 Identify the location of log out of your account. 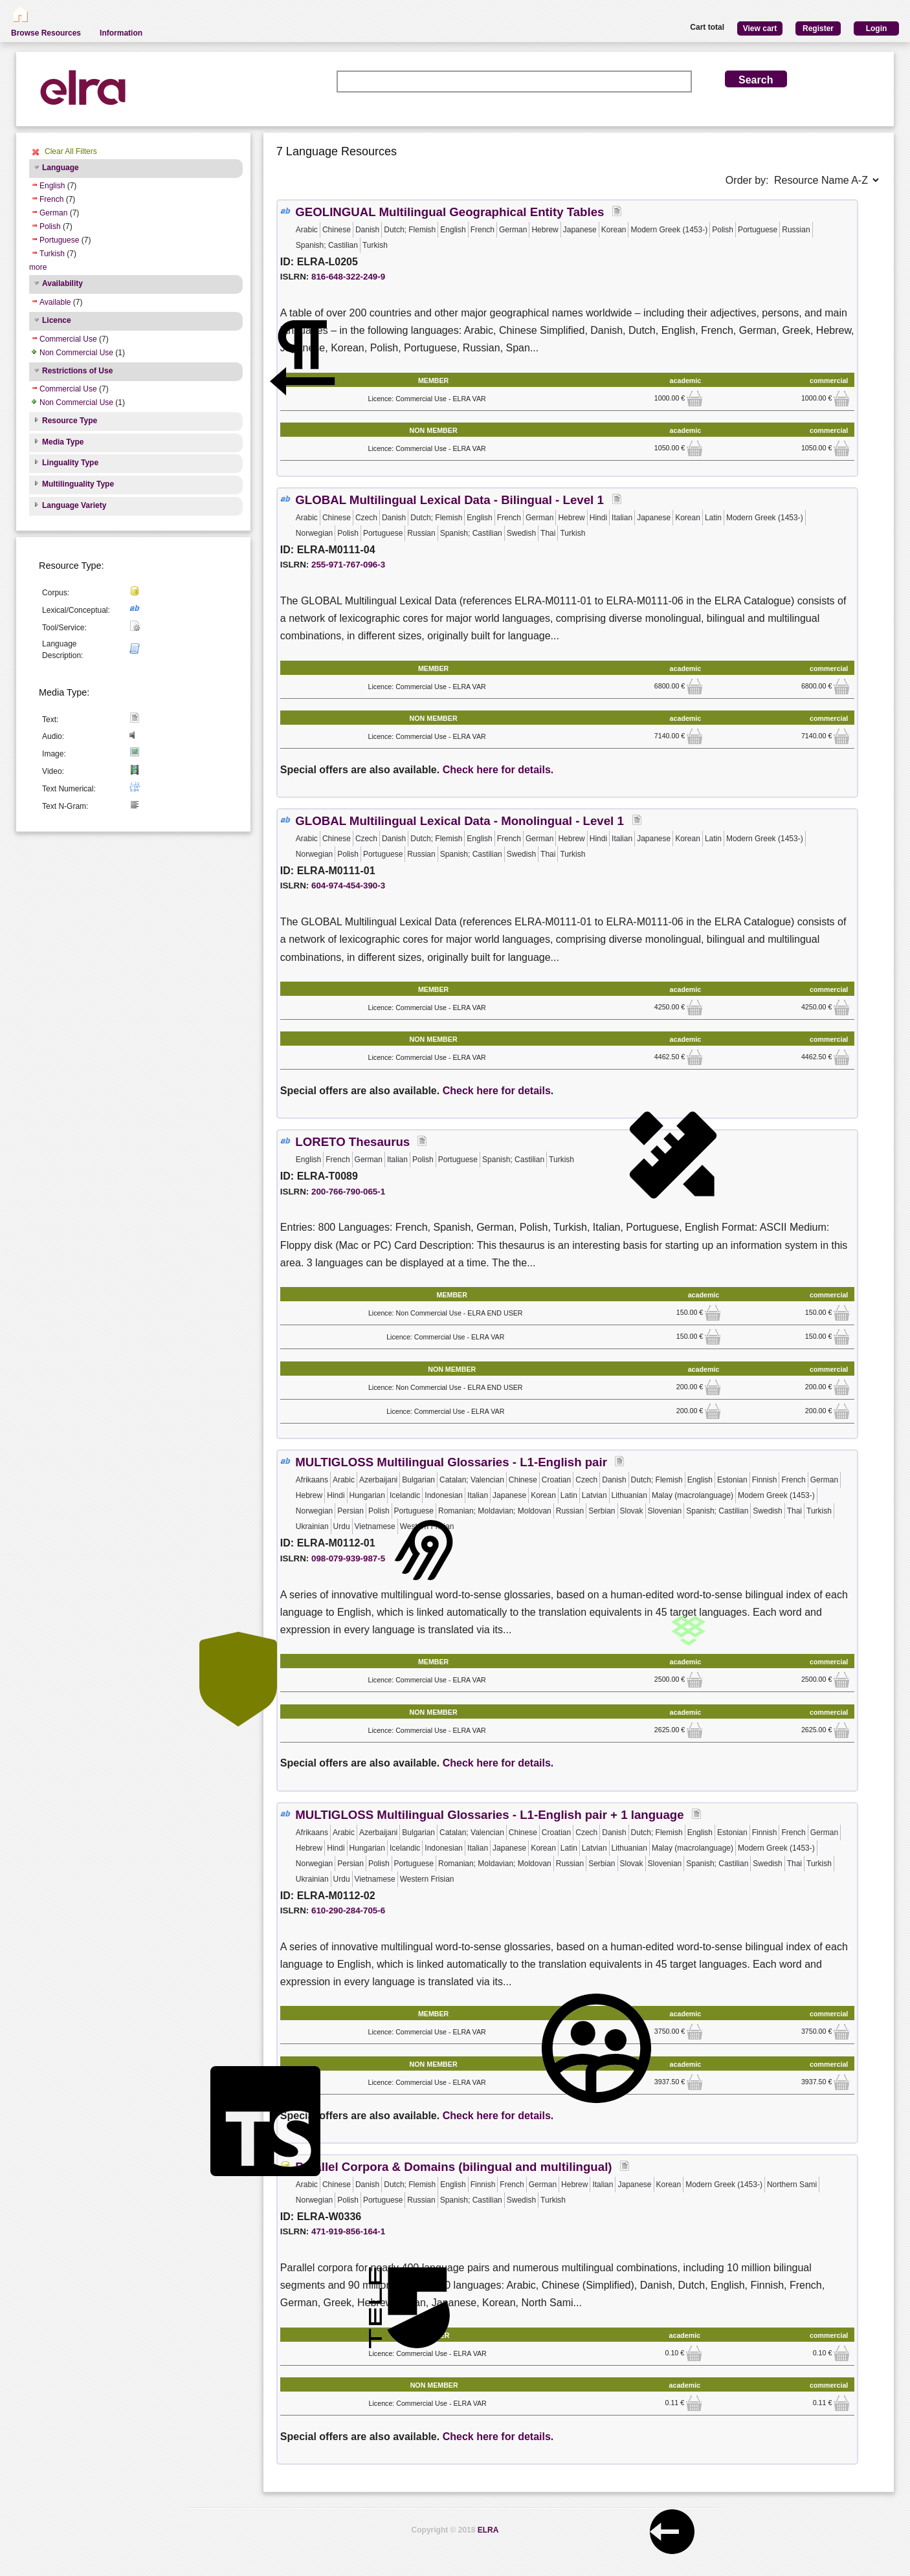
(672, 2531).